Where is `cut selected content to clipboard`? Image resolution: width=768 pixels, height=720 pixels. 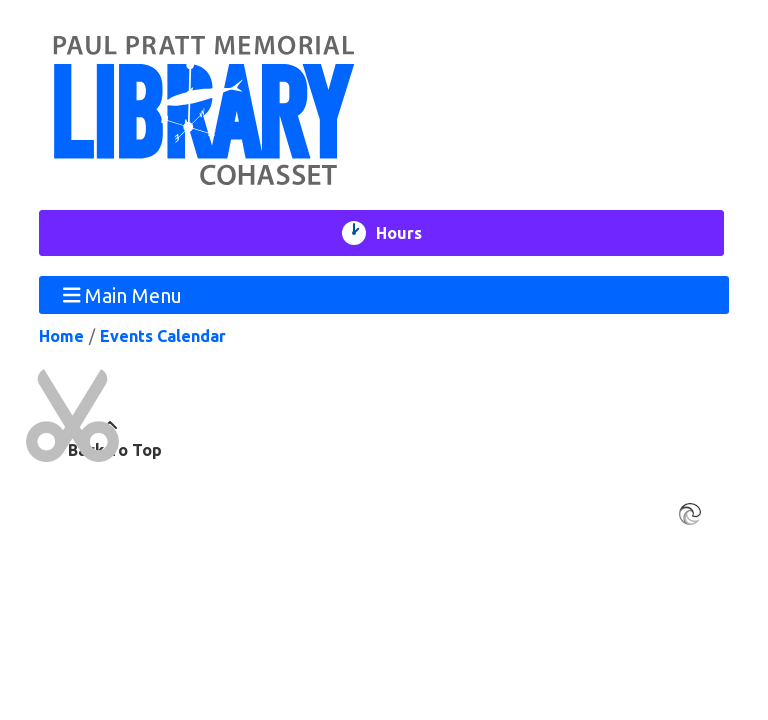
cut selected content to clipboard is located at coordinates (72, 415).